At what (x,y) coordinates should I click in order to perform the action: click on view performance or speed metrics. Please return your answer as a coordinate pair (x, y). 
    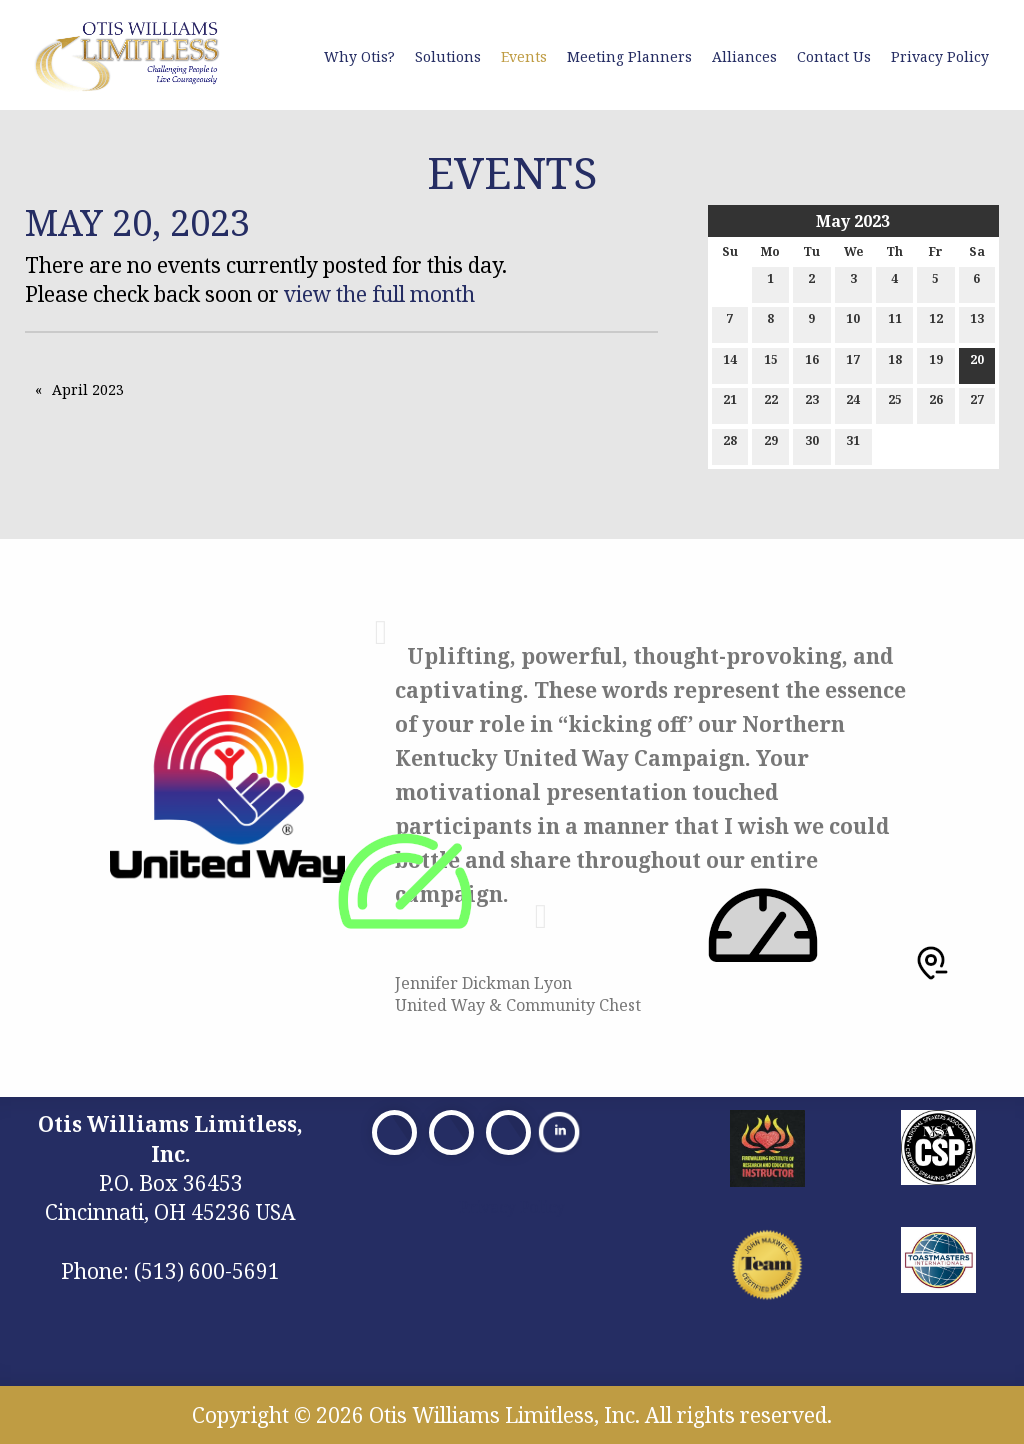
    Looking at the image, I should click on (763, 931).